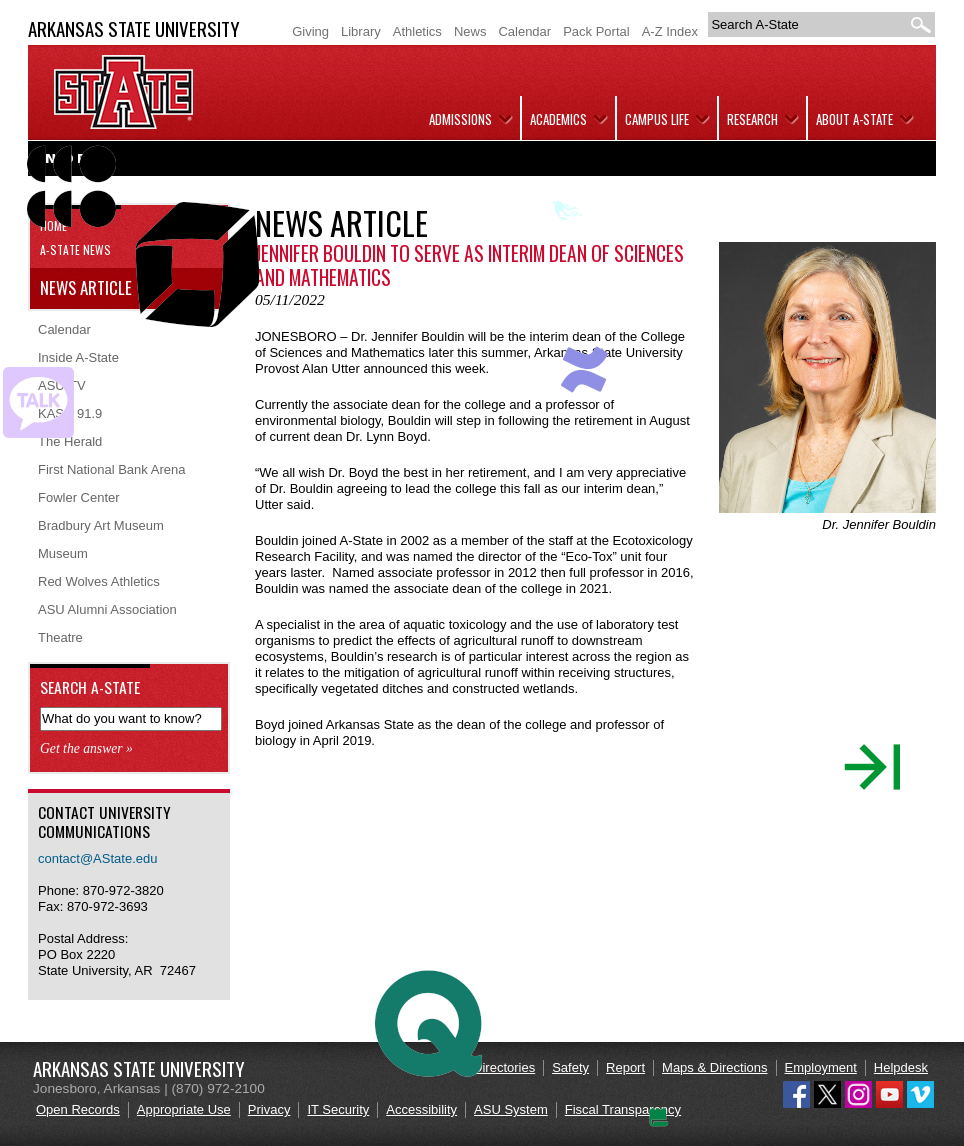 Image resolution: width=964 pixels, height=1146 pixels. What do you see at coordinates (71, 186) in the screenshot?
I see `openverse logo` at bounding box center [71, 186].